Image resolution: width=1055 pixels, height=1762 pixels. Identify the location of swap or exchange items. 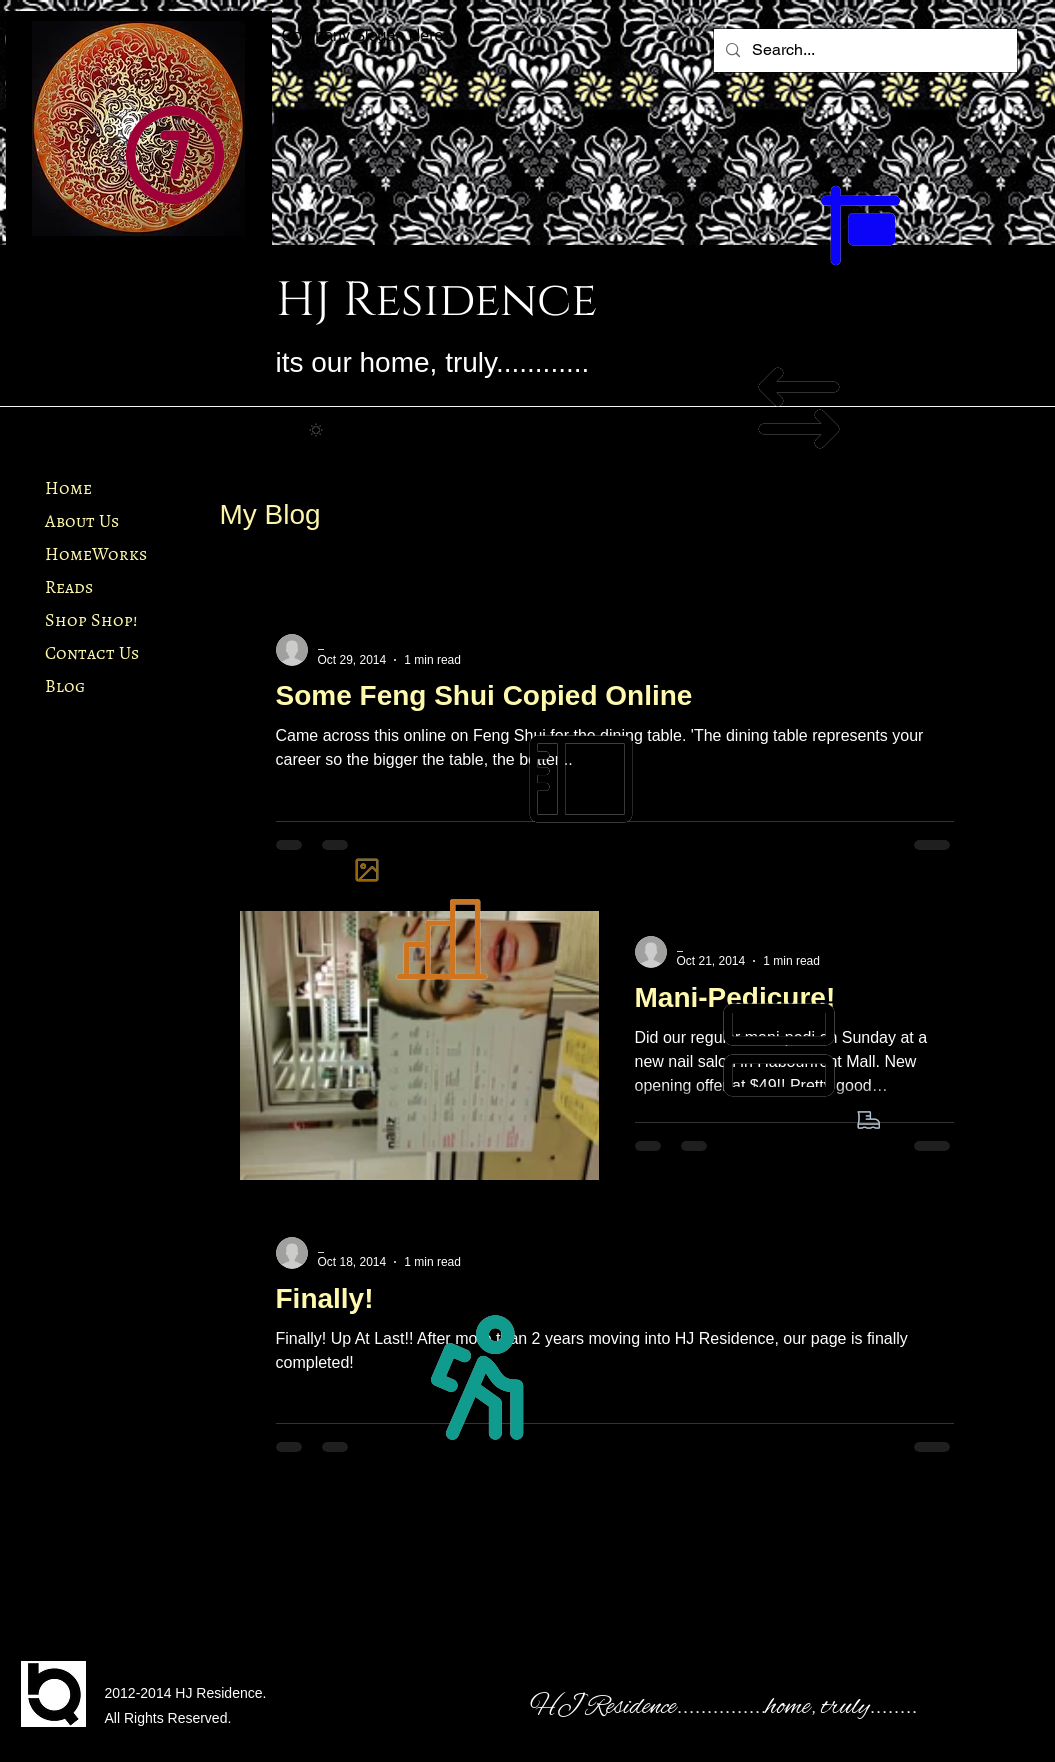
(799, 408).